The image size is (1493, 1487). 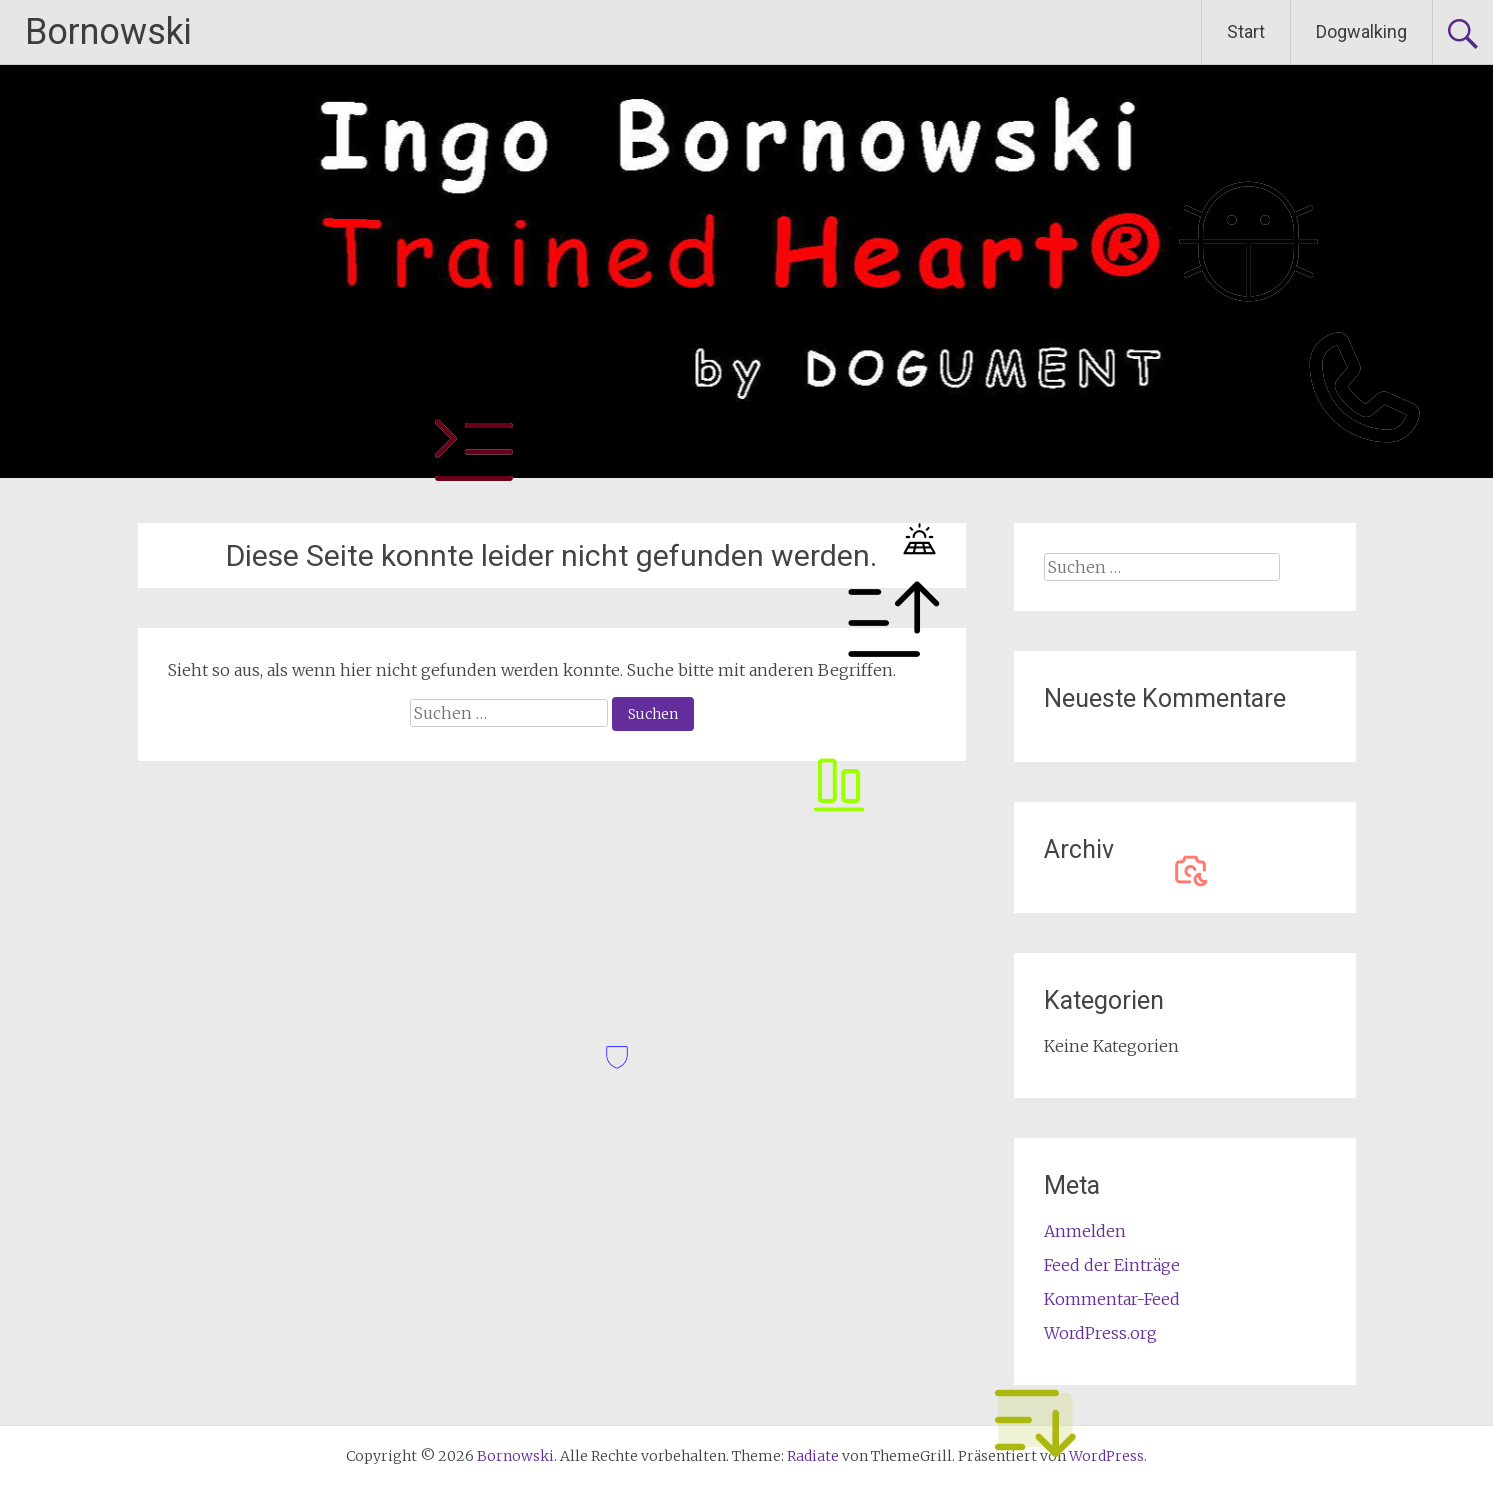 What do you see at coordinates (839, 786) in the screenshot?
I see `align selected objects to the bottom edge` at bounding box center [839, 786].